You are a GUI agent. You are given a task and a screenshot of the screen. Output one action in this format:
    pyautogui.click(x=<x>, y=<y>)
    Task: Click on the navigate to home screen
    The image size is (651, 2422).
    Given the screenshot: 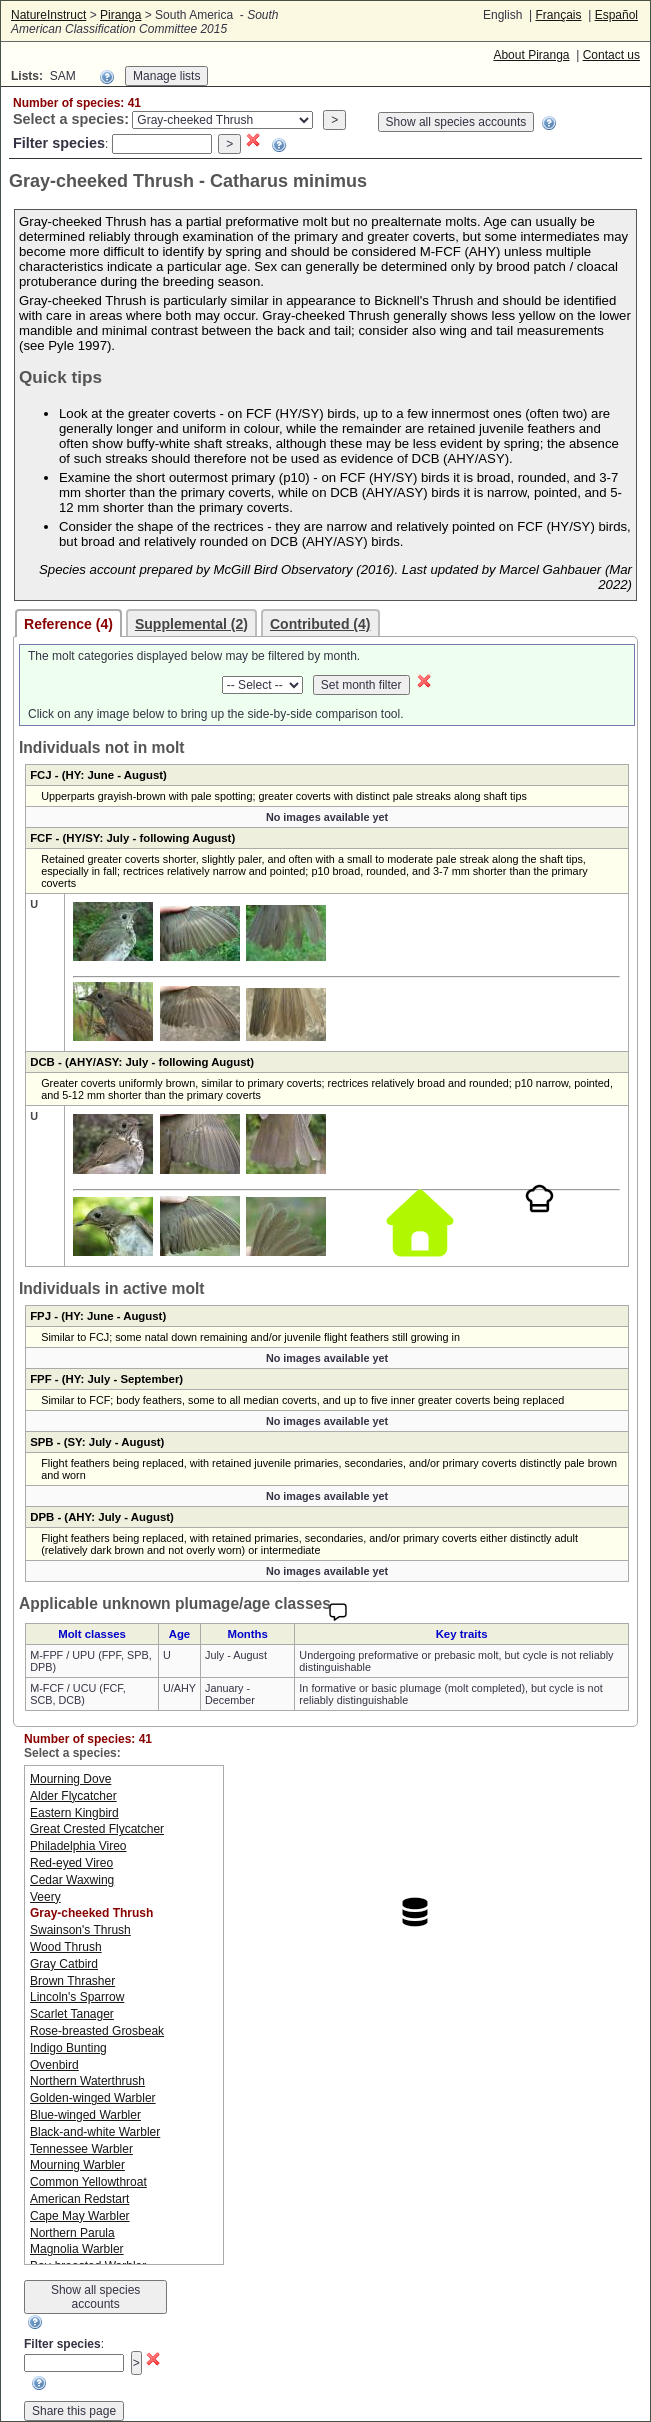 What is the action you would take?
    pyautogui.click(x=420, y=1223)
    